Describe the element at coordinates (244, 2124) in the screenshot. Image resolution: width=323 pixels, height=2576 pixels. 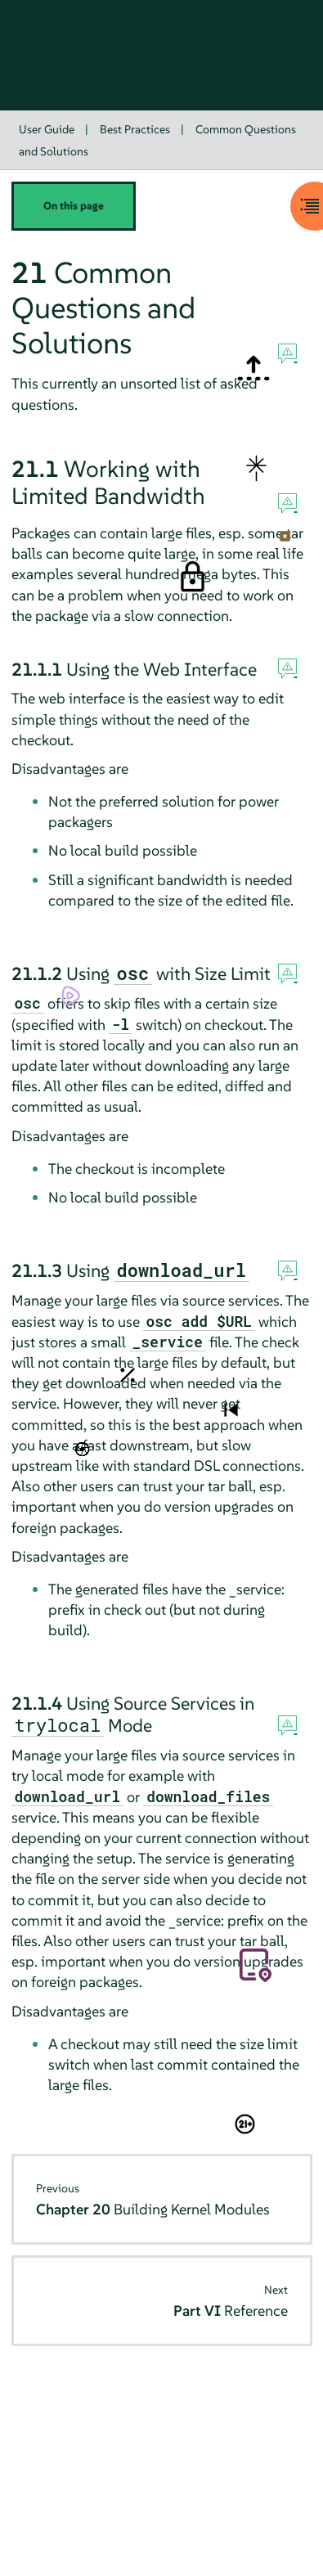
I see `indicates content restricted to users 21 and older` at that location.